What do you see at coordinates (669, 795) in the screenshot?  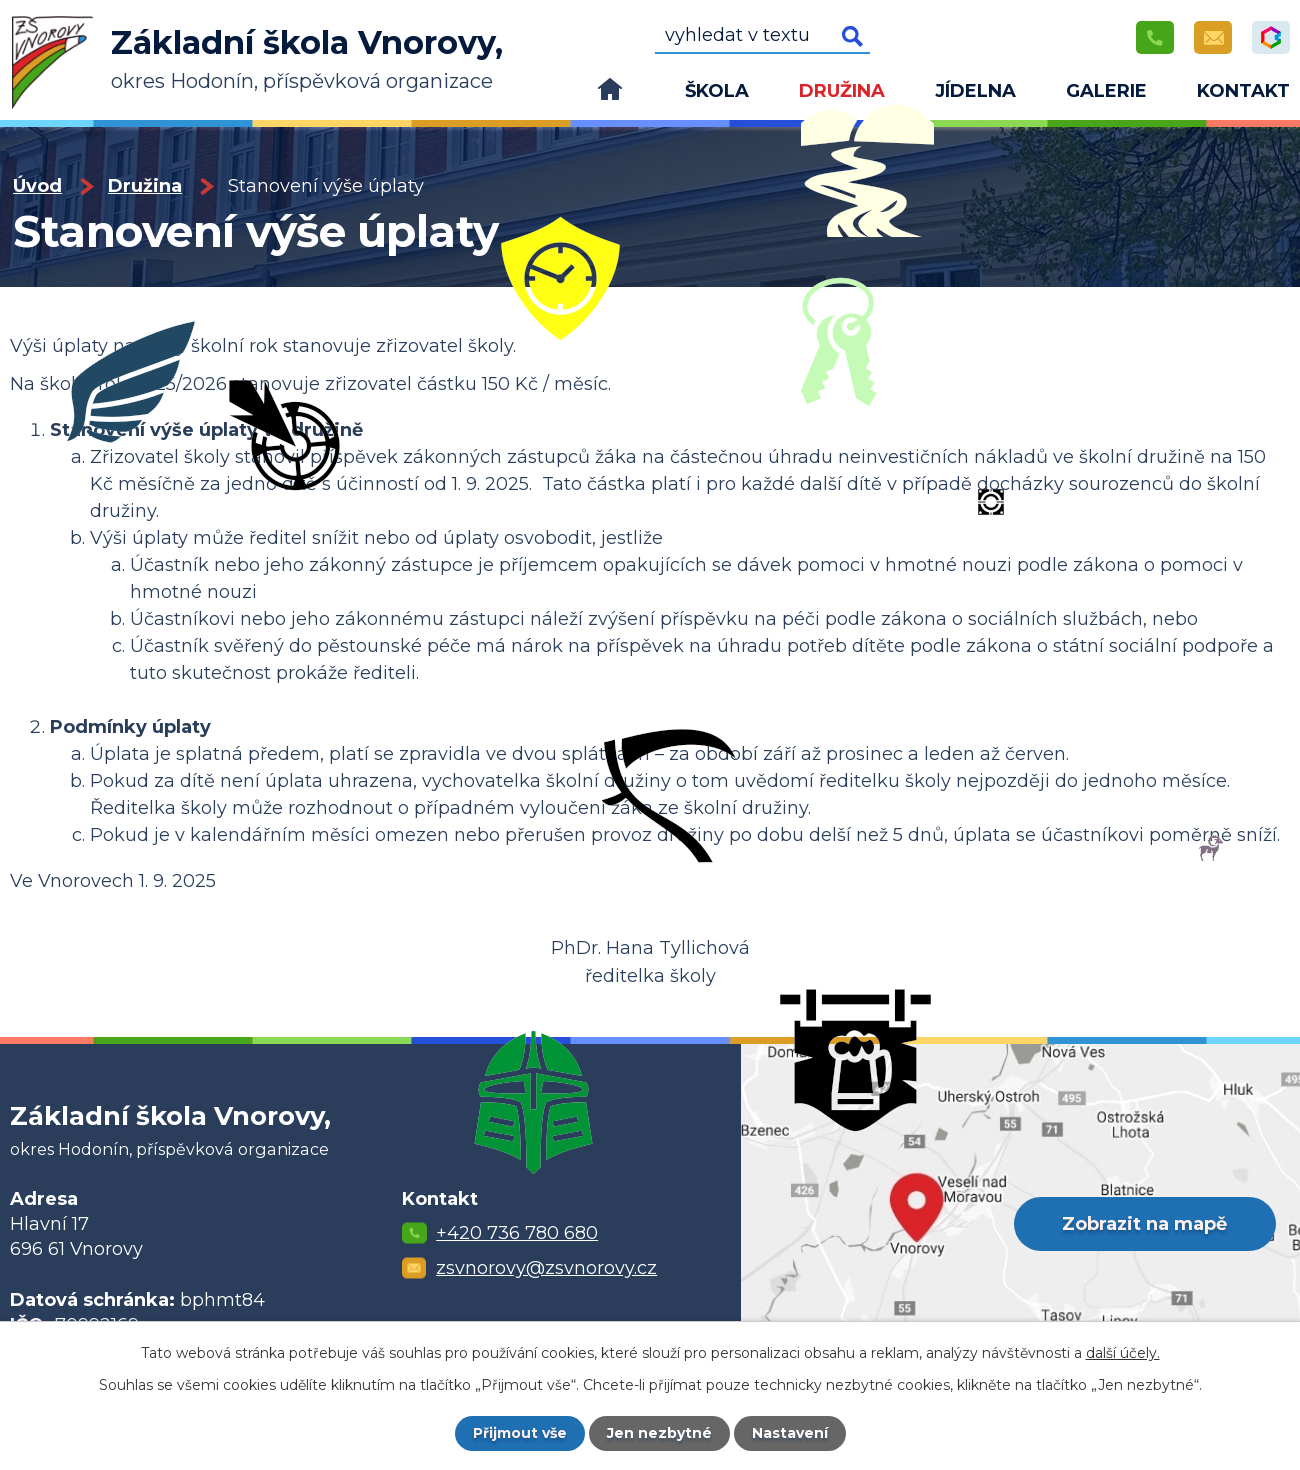 I see `select the scythe weapon or tool` at bounding box center [669, 795].